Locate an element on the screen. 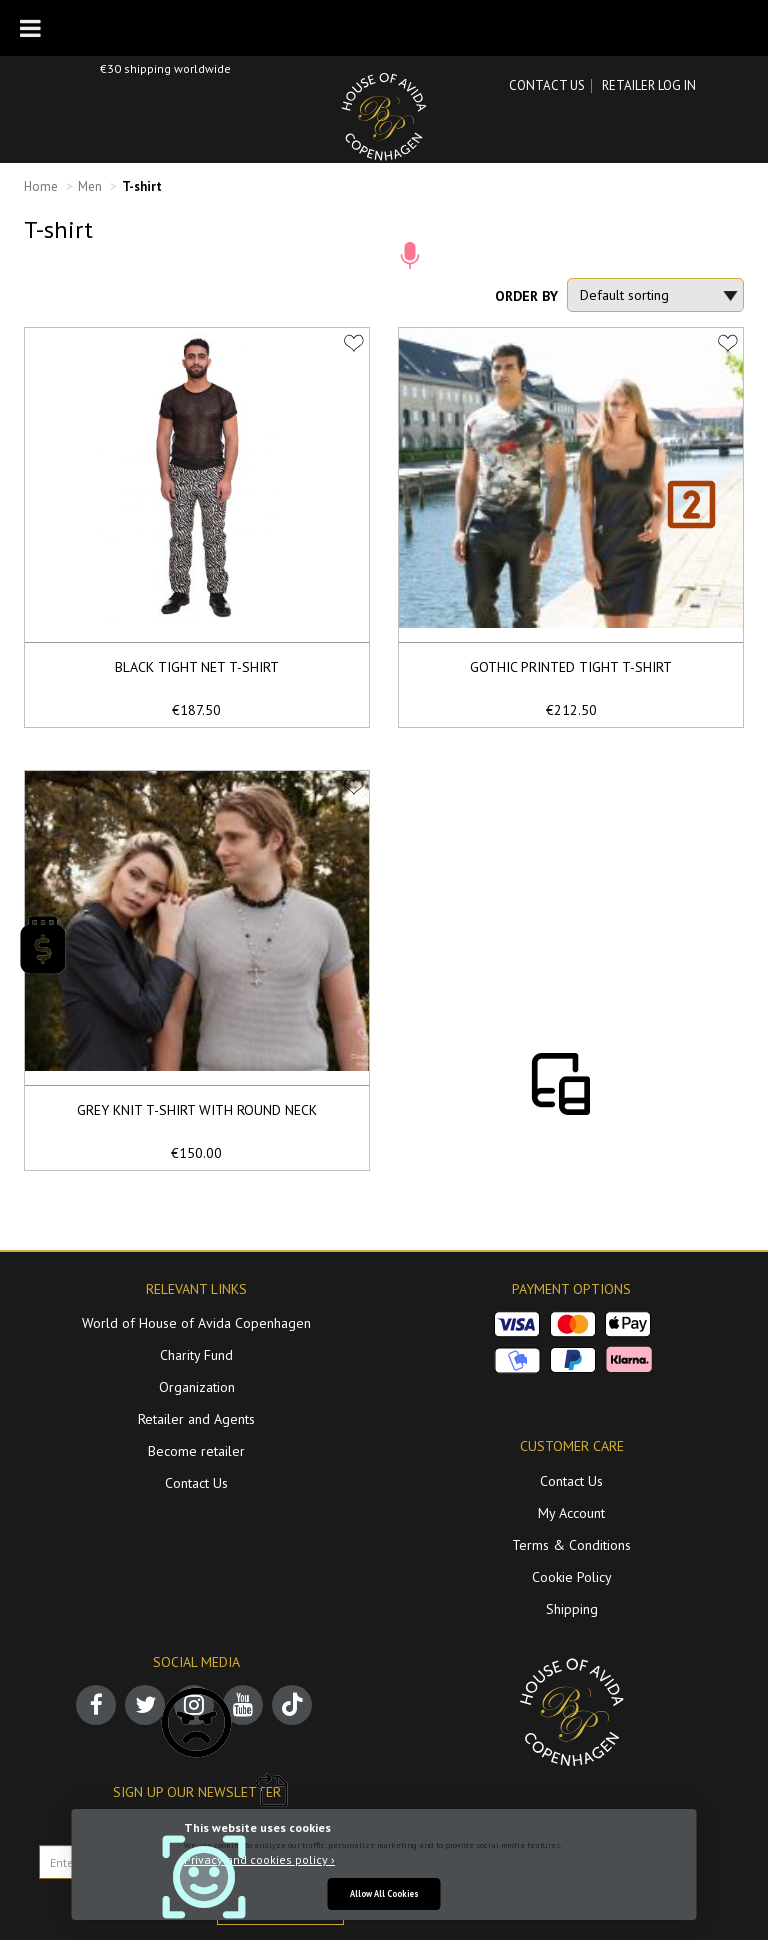 The height and width of the screenshot is (1940, 768). go to file or navigate to a specific file is located at coordinates (274, 1791).